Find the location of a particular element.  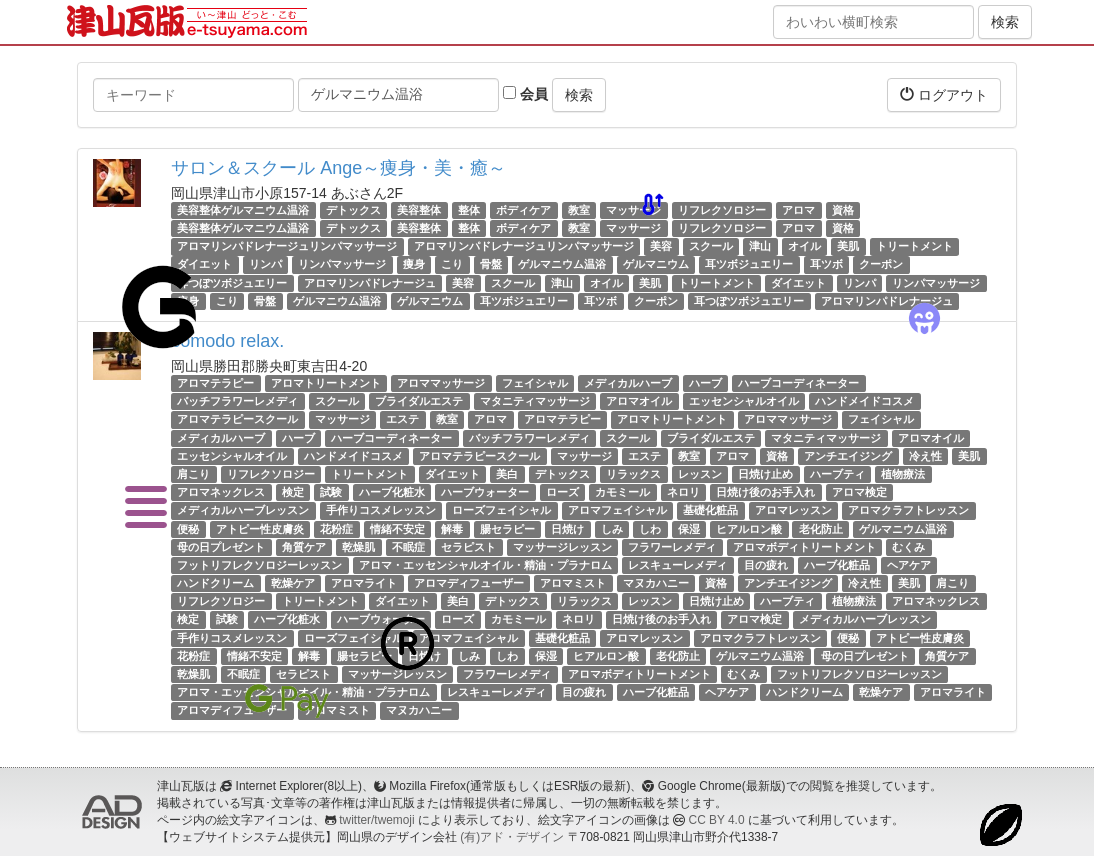

view rugby sports content is located at coordinates (1001, 825).